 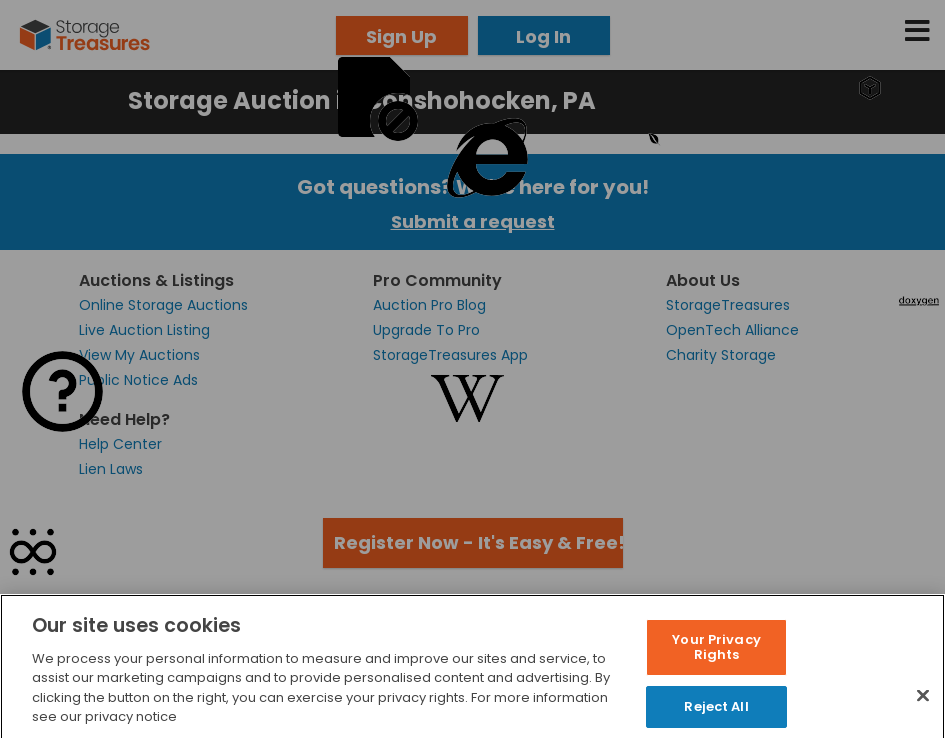 What do you see at coordinates (870, 88) in the screenshot?
I see `view instance details` at bounding box center [870, 88].